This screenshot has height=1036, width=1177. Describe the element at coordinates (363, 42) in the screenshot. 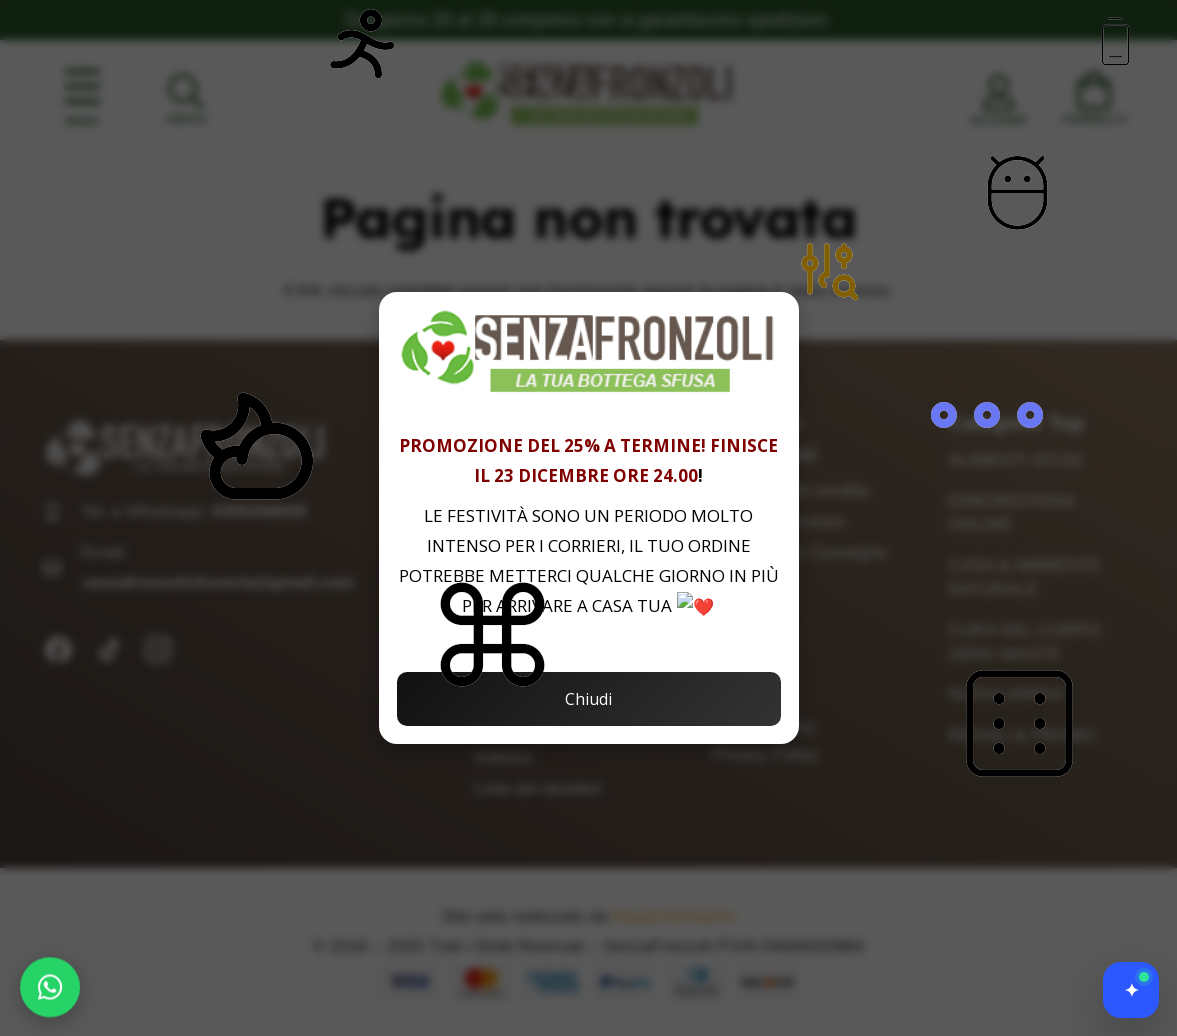

I see `start a running or fitness activity` at that location.